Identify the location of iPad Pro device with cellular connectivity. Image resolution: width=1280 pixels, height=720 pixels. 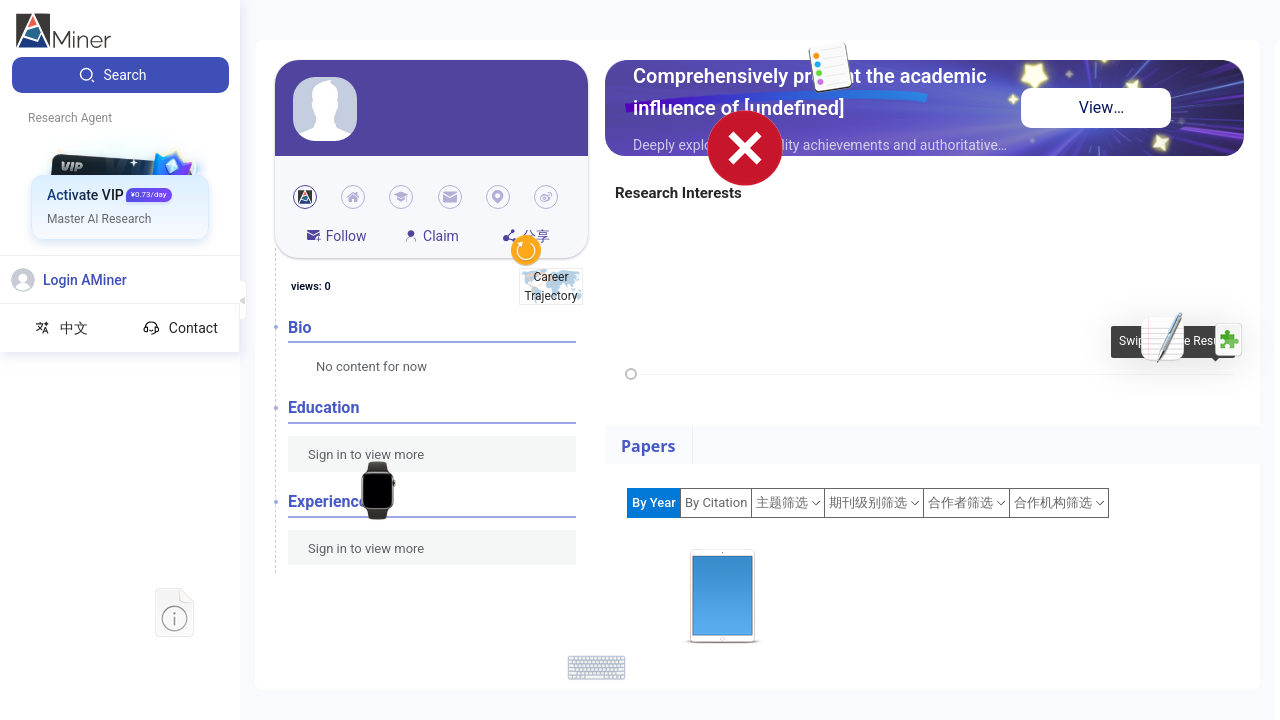
(722, 596).